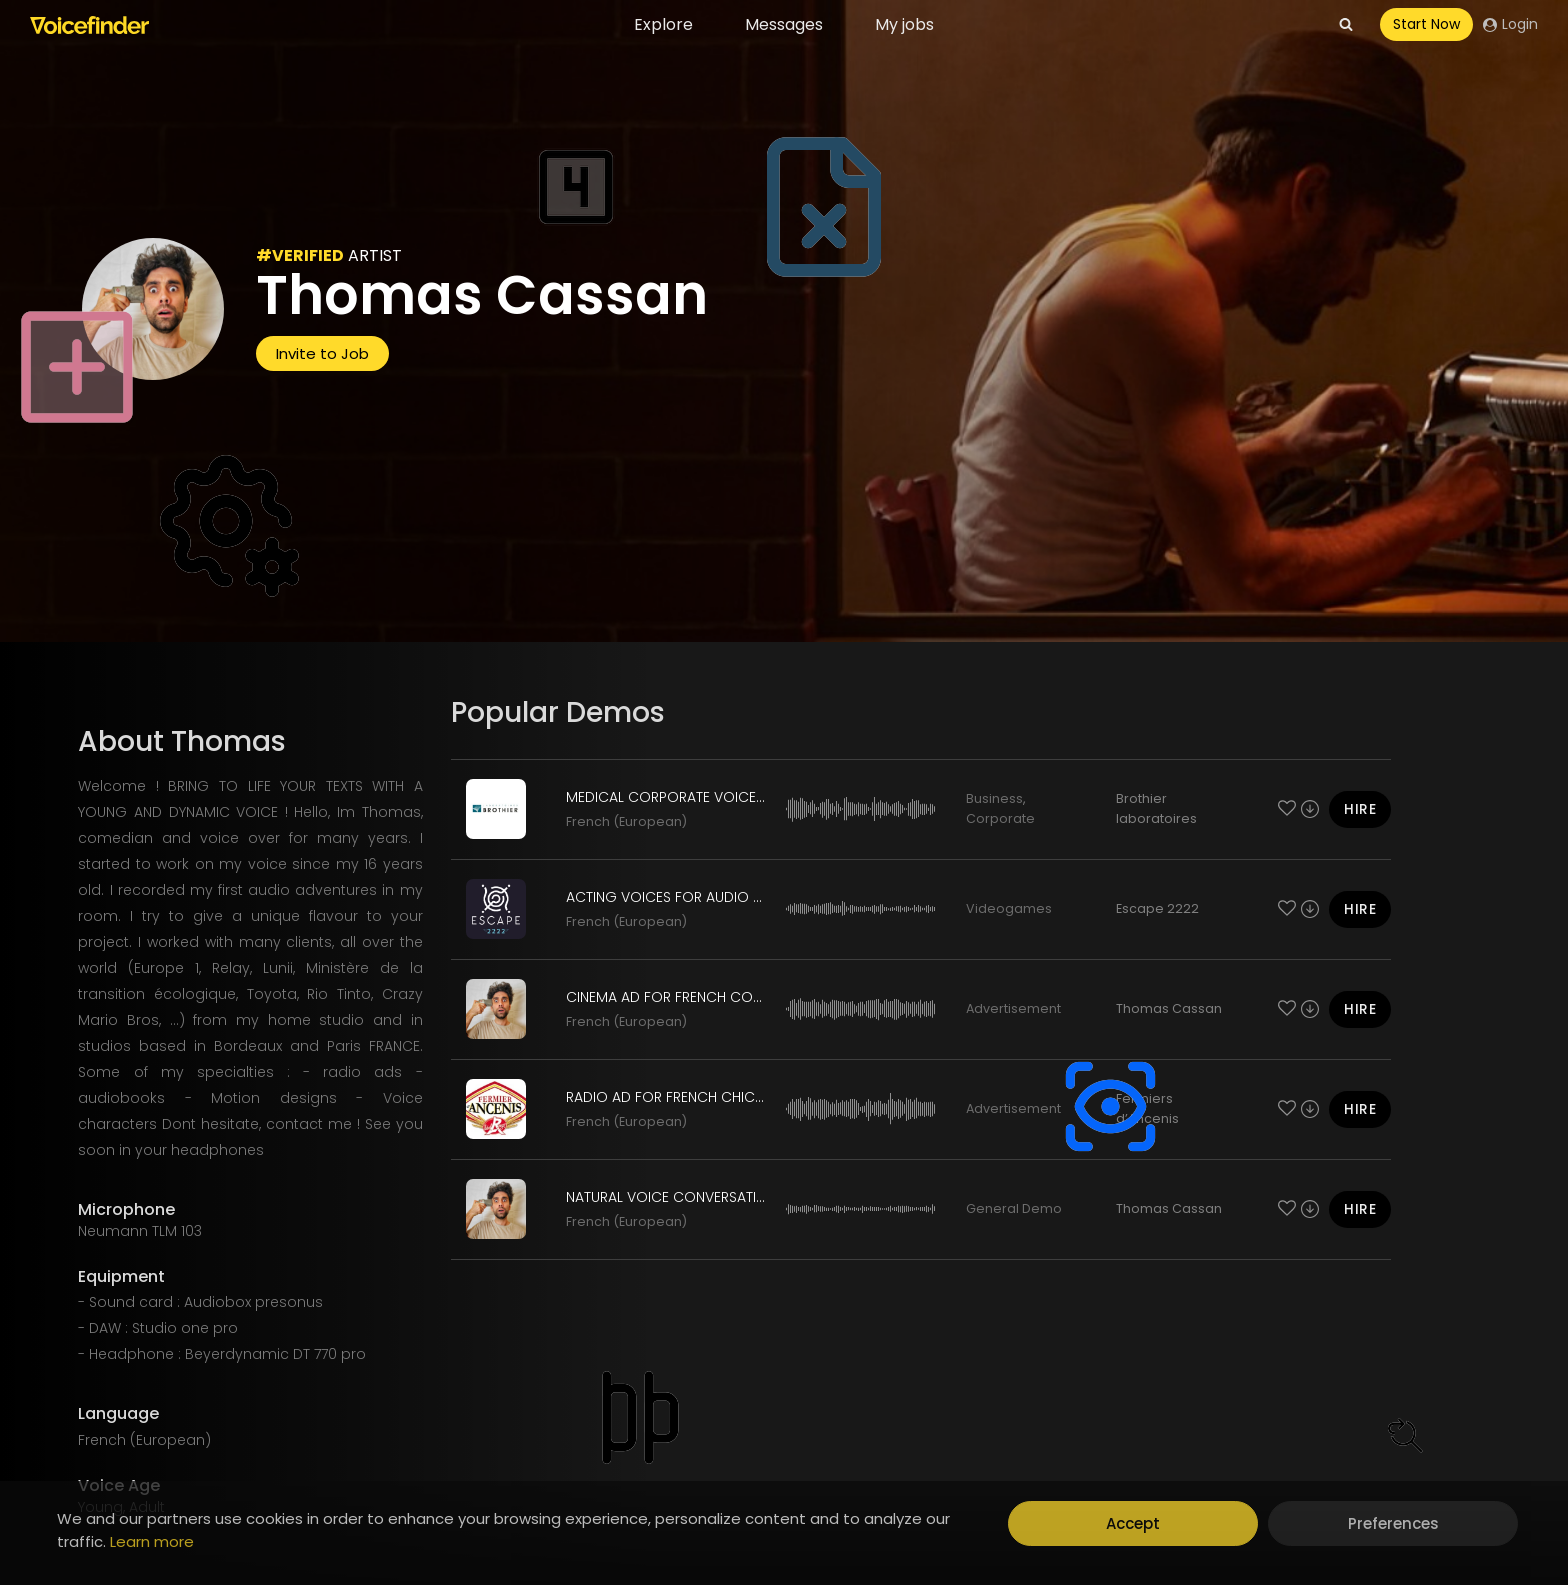 The image size is (1568, 1585). I want to click on scan with eye tracking or face recognition, so click(1110, 1106).